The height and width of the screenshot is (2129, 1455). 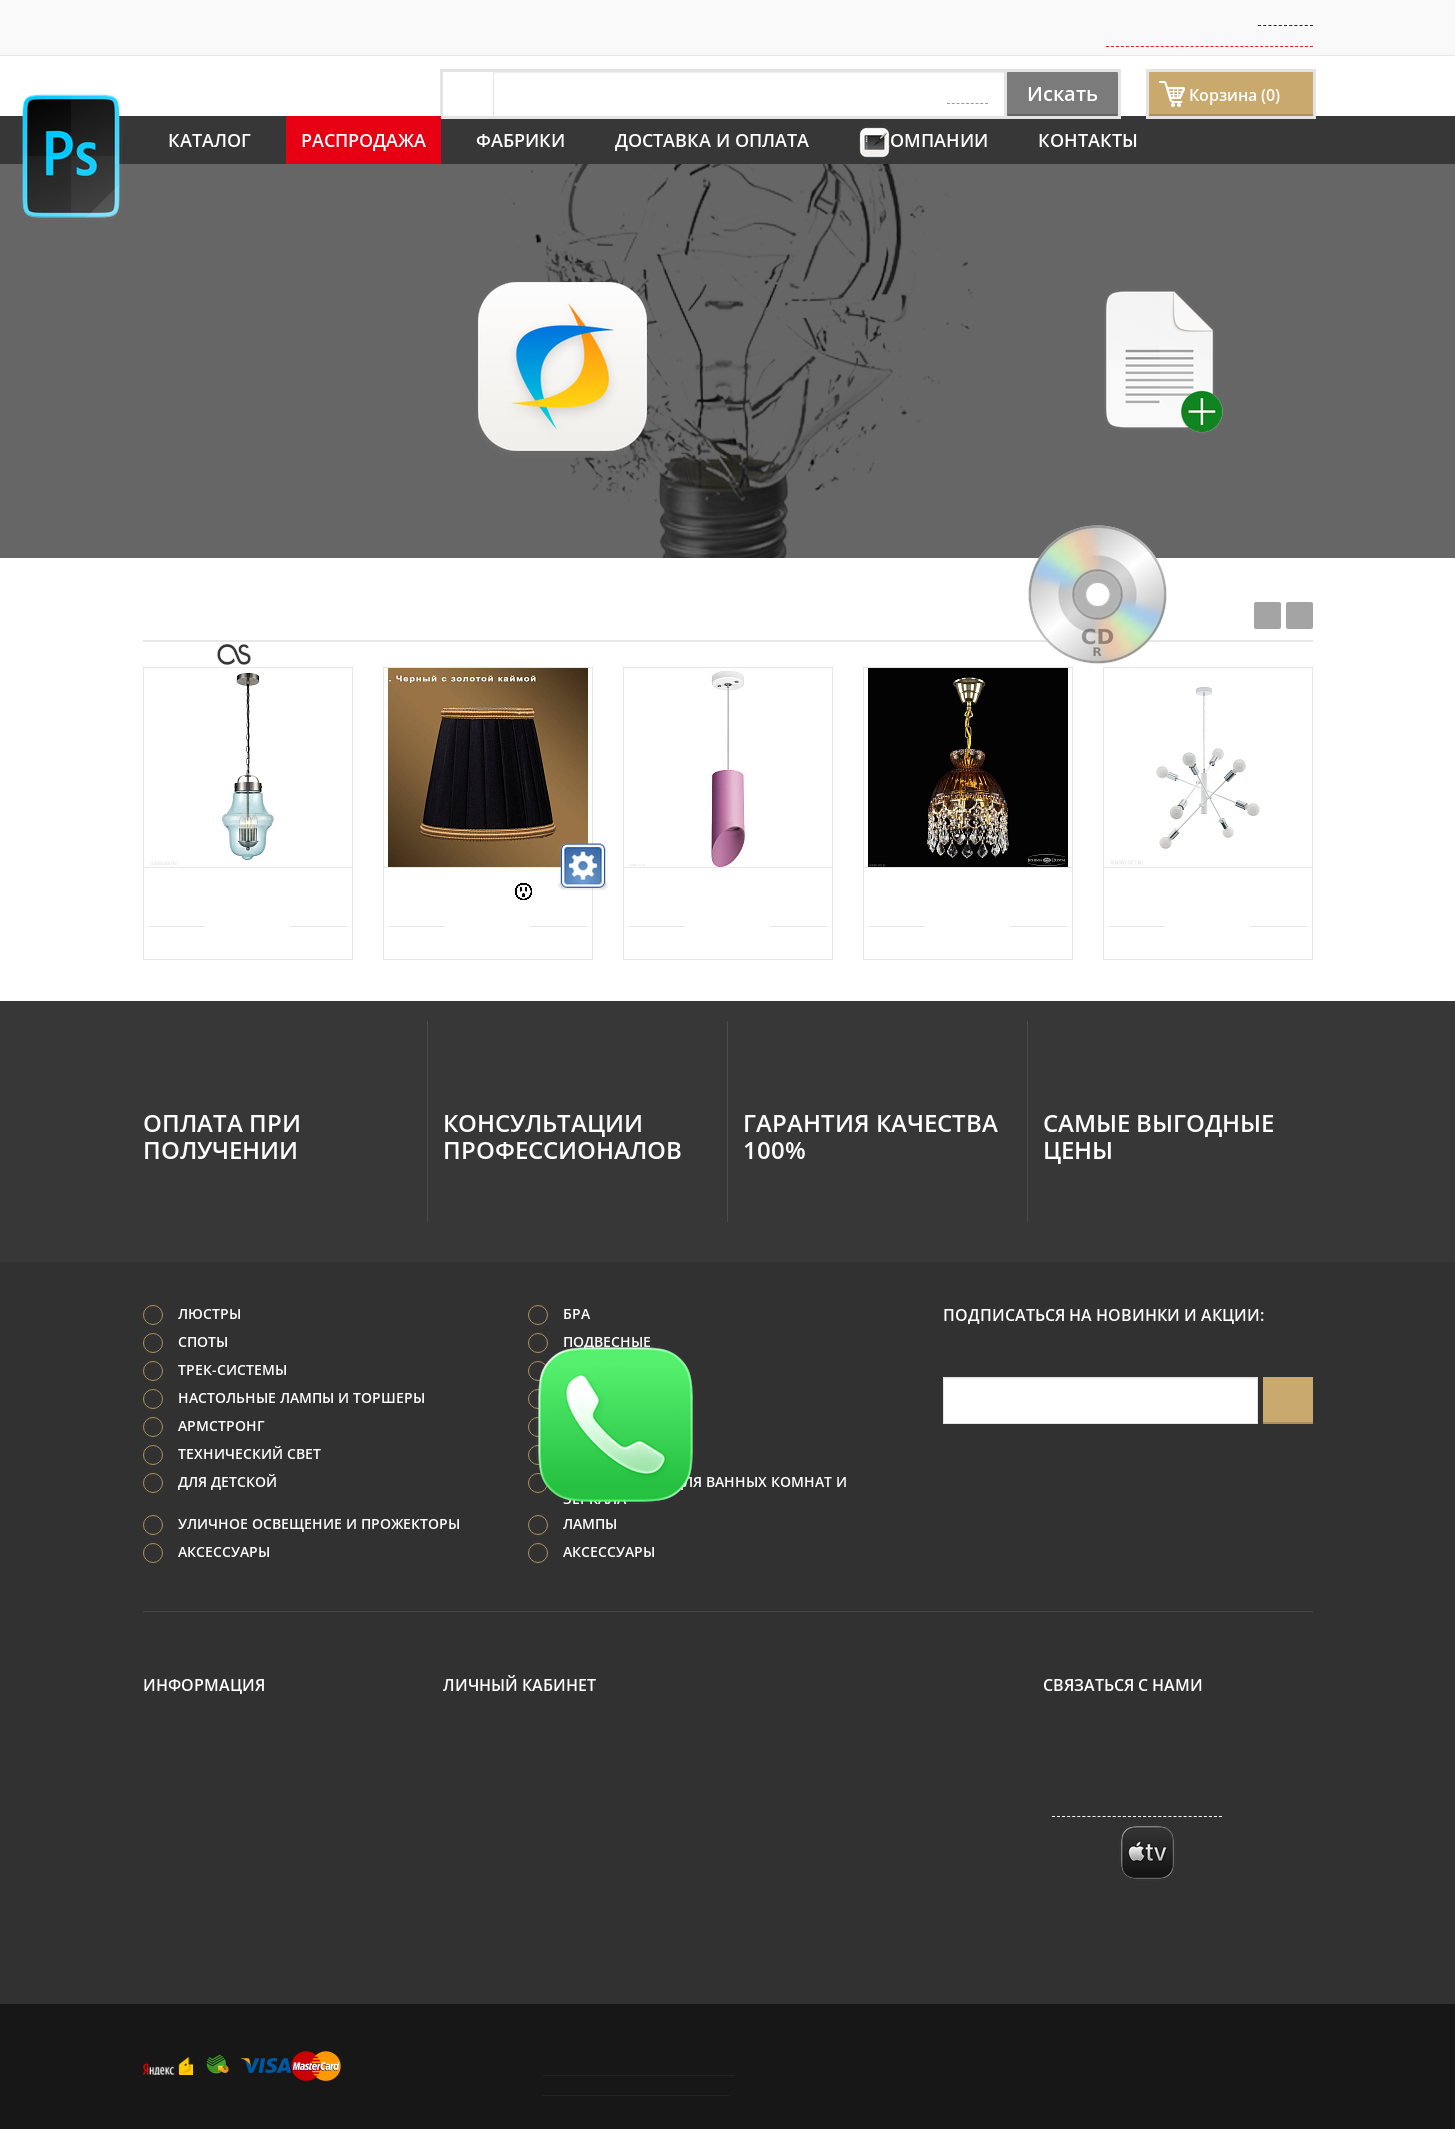 What do you see at coordinates (1147, 1852) in the screenshot?
I see `open the Apple TV app` at bounding box center [1147, 1852].